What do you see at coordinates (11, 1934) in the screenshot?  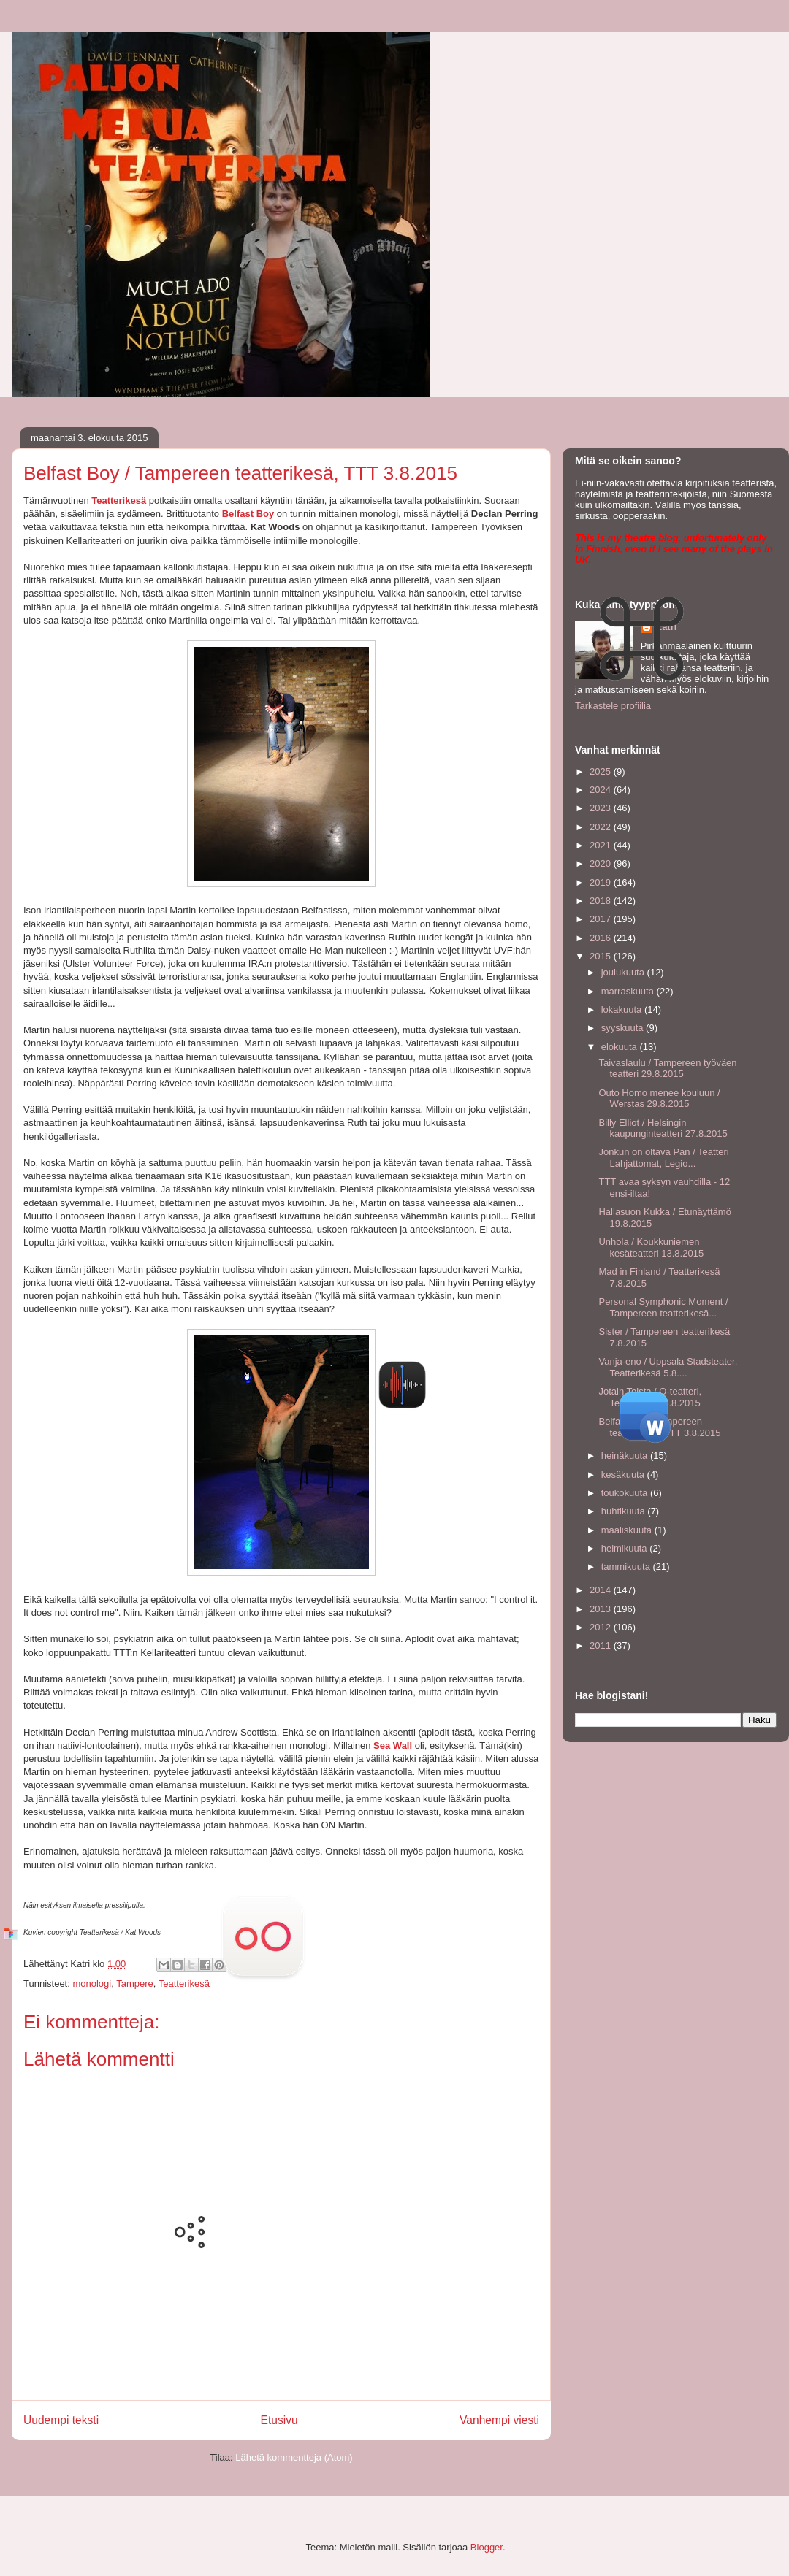 I see `open folder containing figma design files` at bounding box center [11, 1934].